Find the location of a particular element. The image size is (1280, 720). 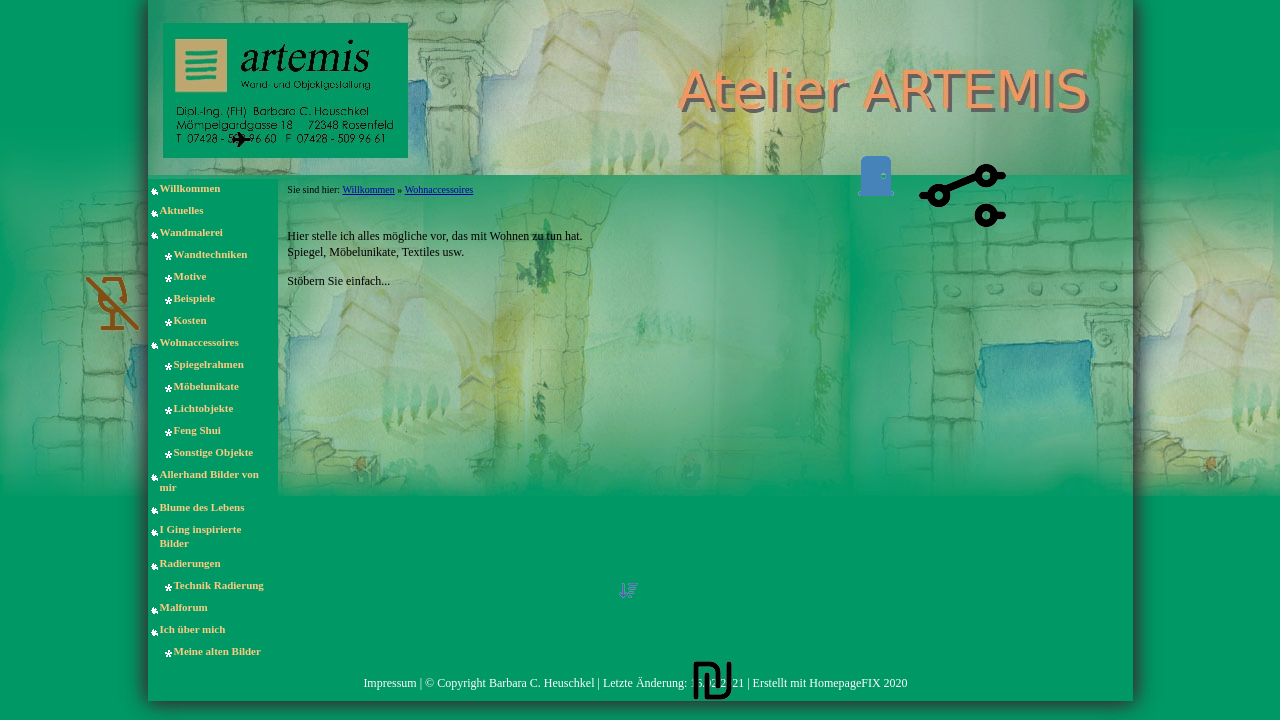

enable airplane mode is located at coordinates (241, 139).